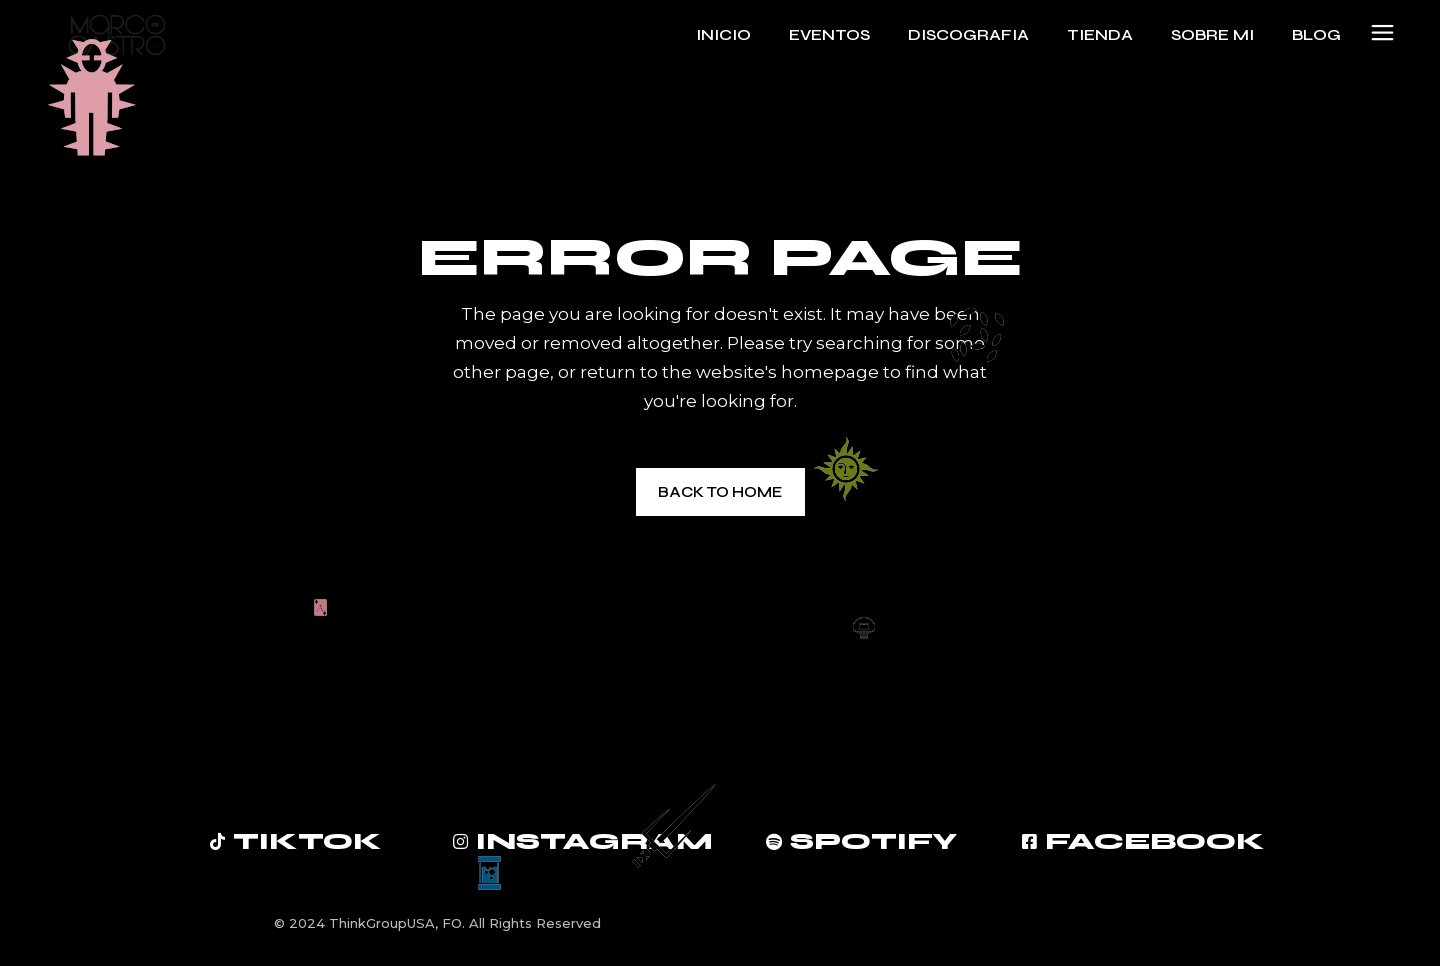 Image resolution: width=1440 pixels, height=966 pixels. I want to click on select sai weapon in game inventory, so click(674, 826).